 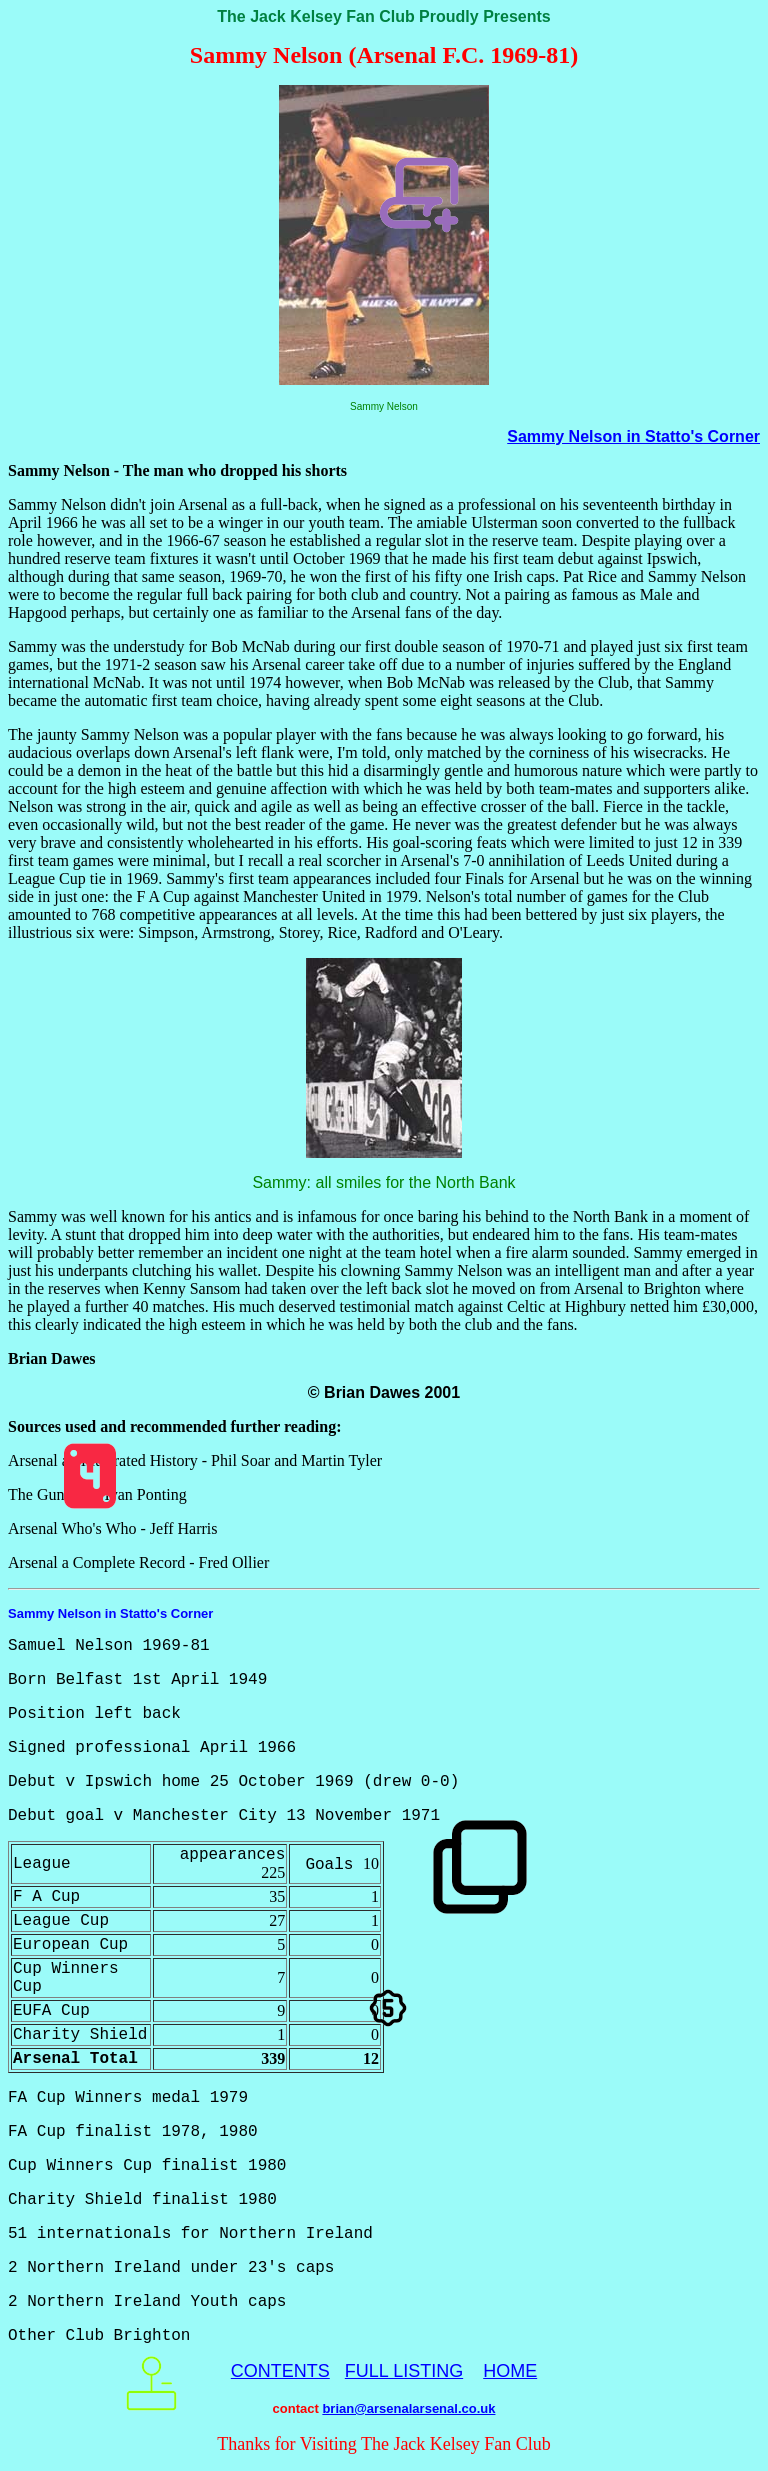 I want to click on indicates a level 5 ranking or badge, so click(x=388, y=2008).